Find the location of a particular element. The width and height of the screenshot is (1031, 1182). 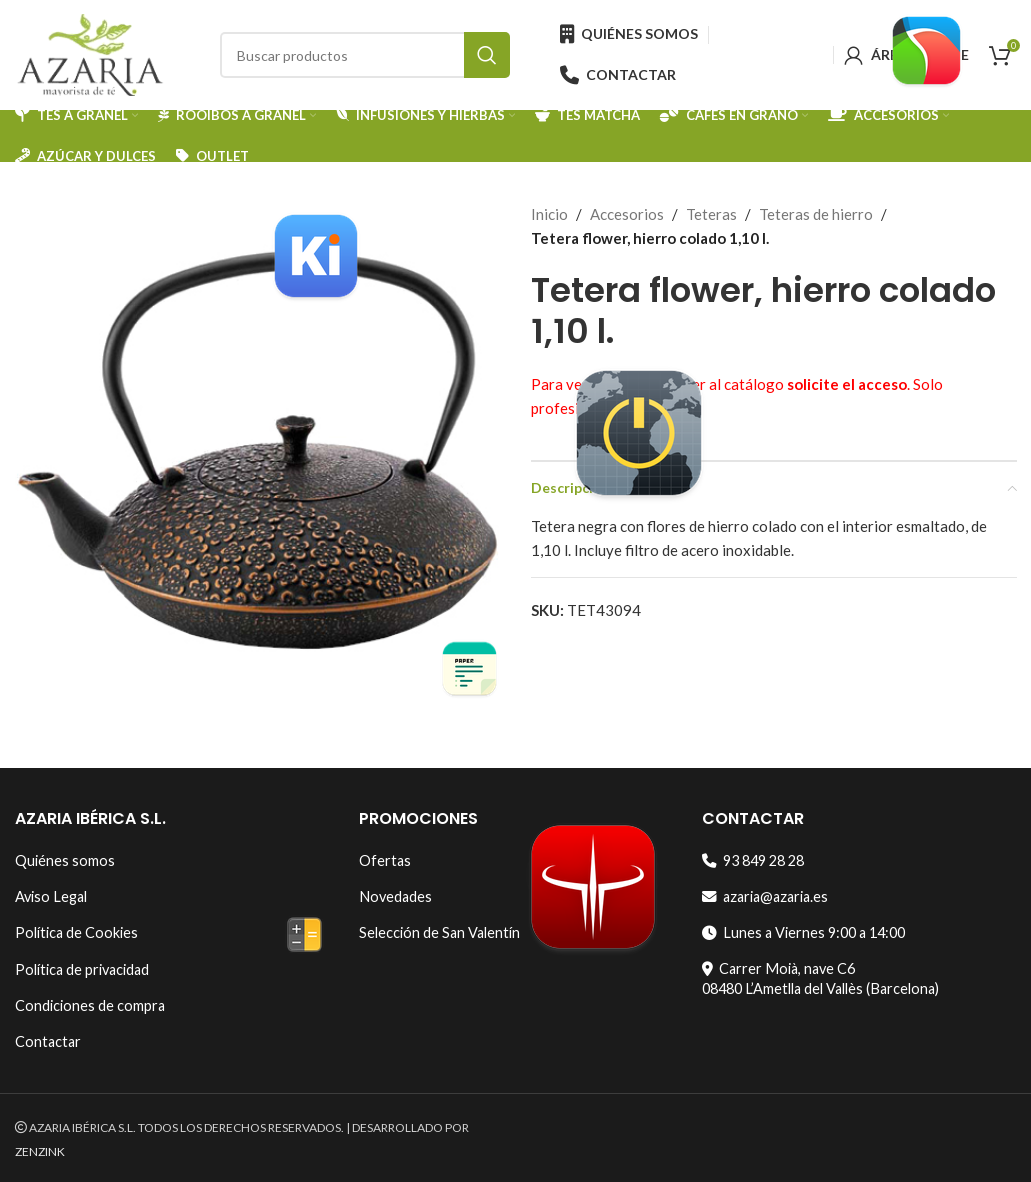

open the calculator app is located at coordinates (304, 934).